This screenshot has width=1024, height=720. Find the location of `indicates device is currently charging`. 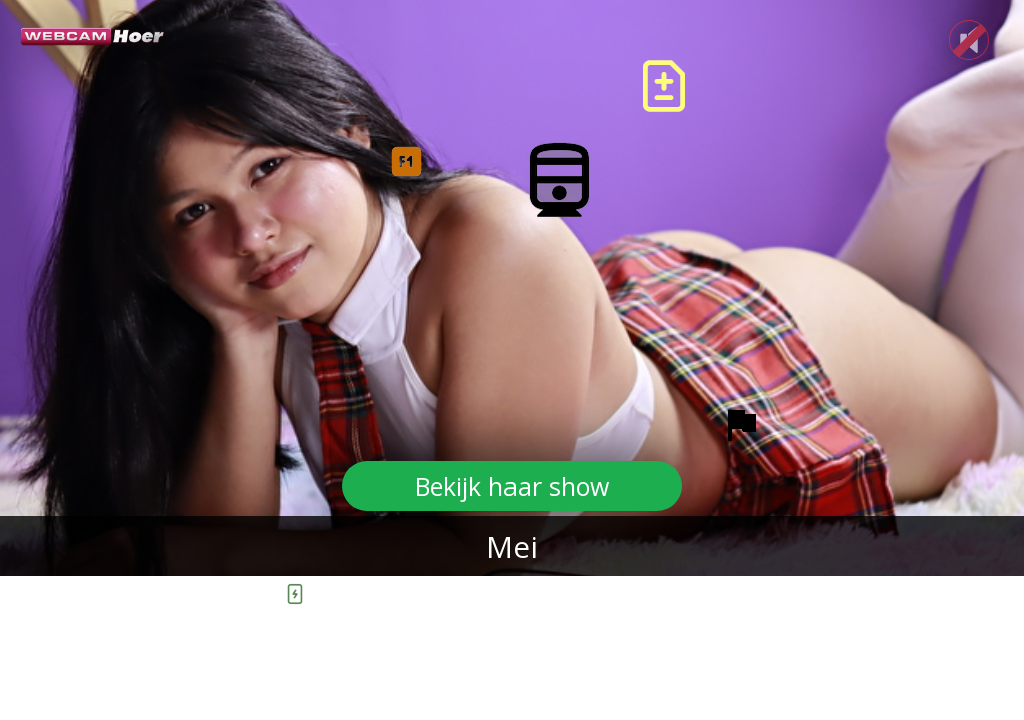

indicates device is currently charging is located at coordinates (295, 594).